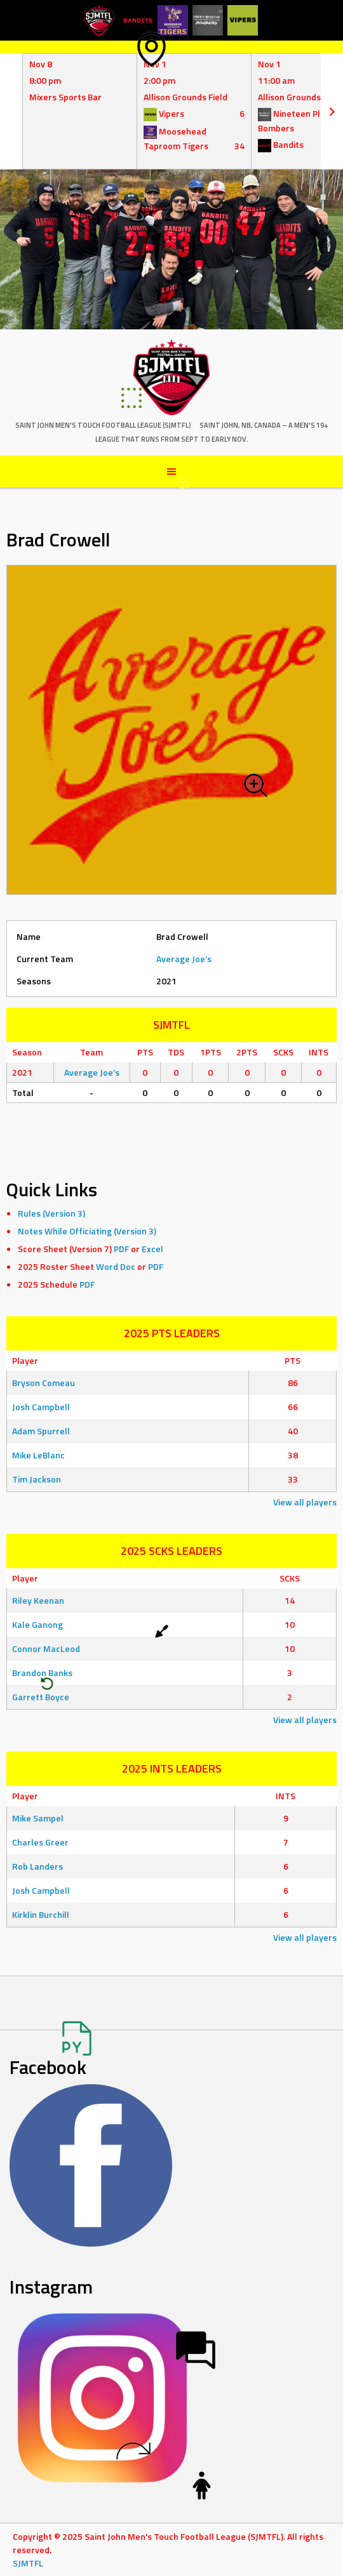 This screenshot has height=2576, width=343. What do you see at coordinates (47, 1684) in the screenshot?
I see `undo last action` at bounding box center [47, 1684].